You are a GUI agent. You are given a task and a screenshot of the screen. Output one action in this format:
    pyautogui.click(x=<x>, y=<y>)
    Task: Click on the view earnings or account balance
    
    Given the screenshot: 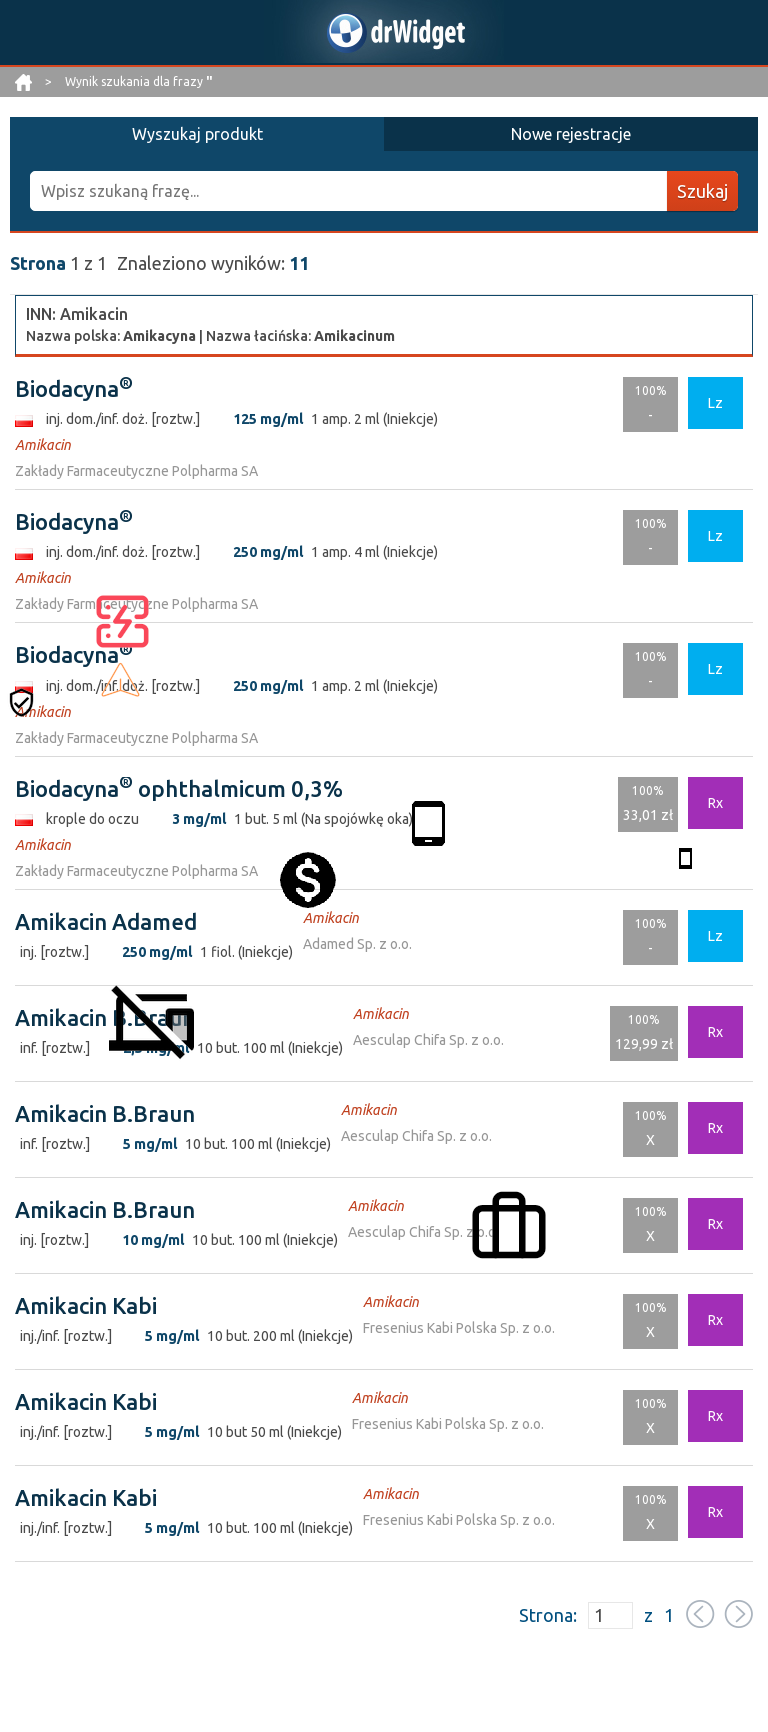 What is the action you would take?
    pyautogui.click(x=308, y=880)
    